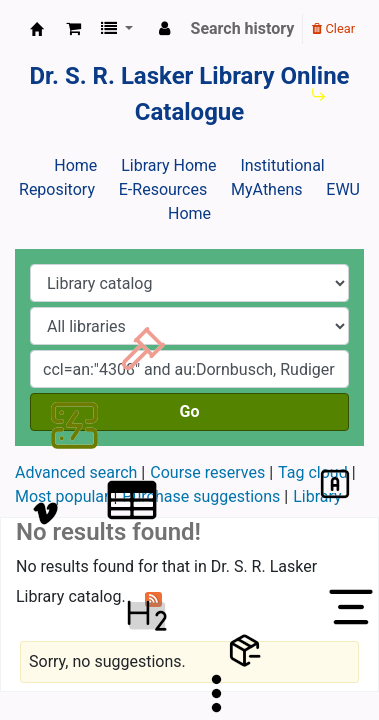 This screenshot has height=720, width=379. I want to click on open vimeo app, so click(45, 513).